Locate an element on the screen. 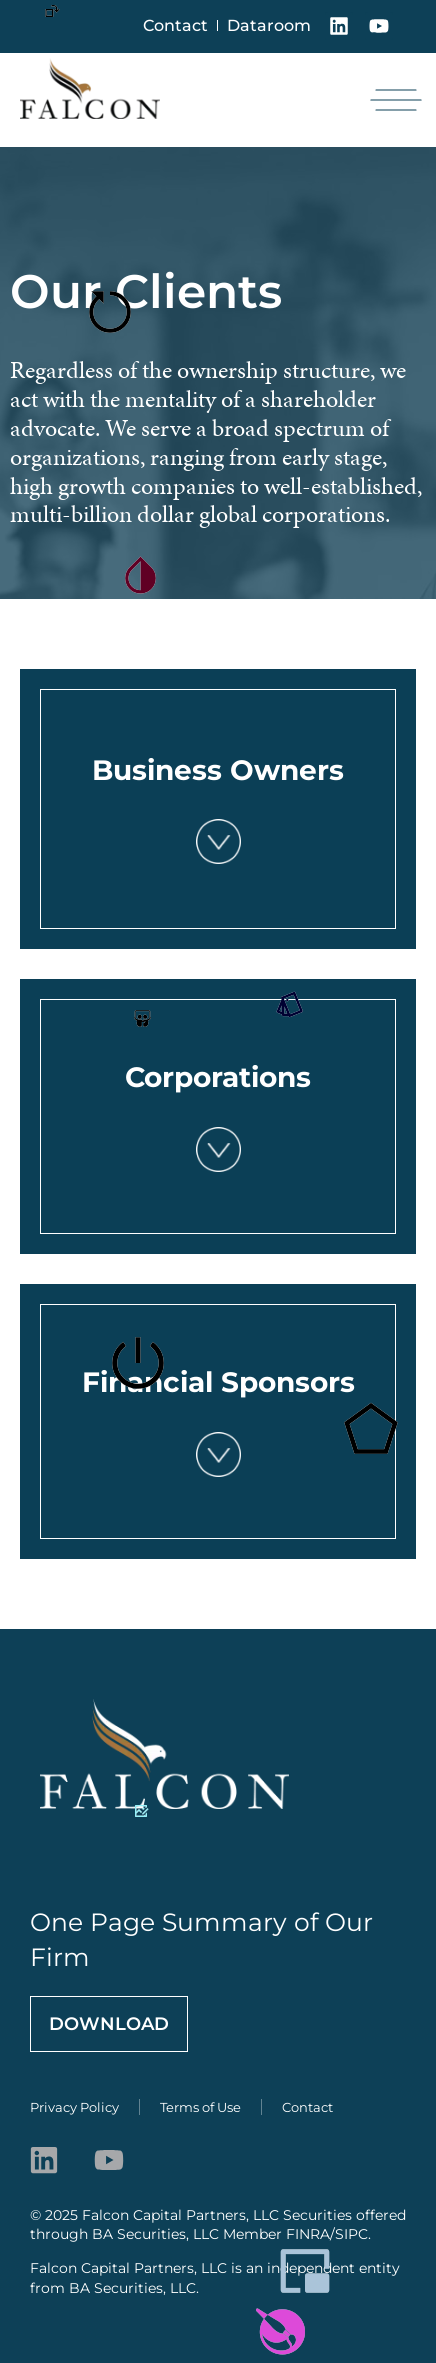  power off or shut down the device is located at coordinates (138, 1363).